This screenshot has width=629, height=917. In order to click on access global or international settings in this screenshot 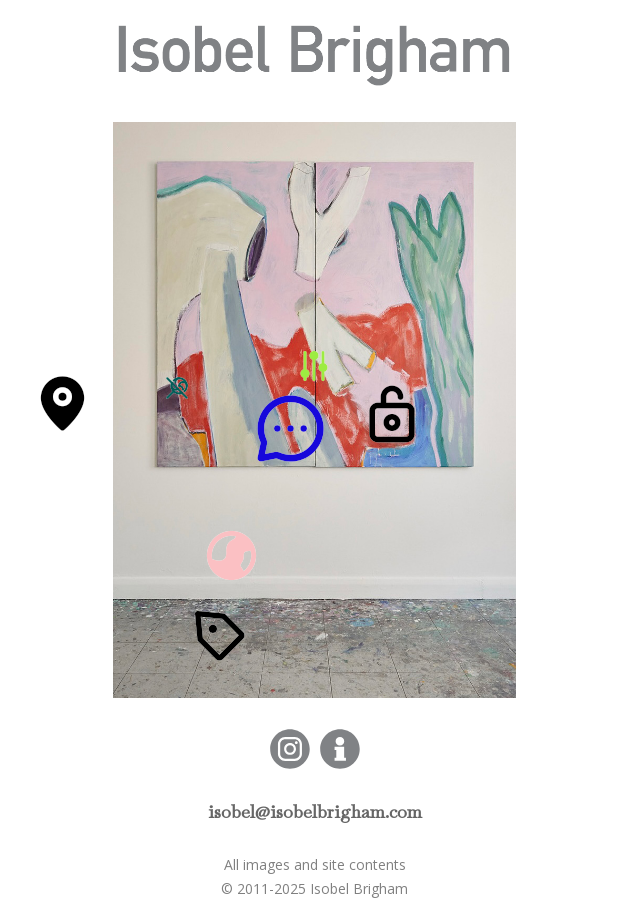, I will do `click(231, 555)`.